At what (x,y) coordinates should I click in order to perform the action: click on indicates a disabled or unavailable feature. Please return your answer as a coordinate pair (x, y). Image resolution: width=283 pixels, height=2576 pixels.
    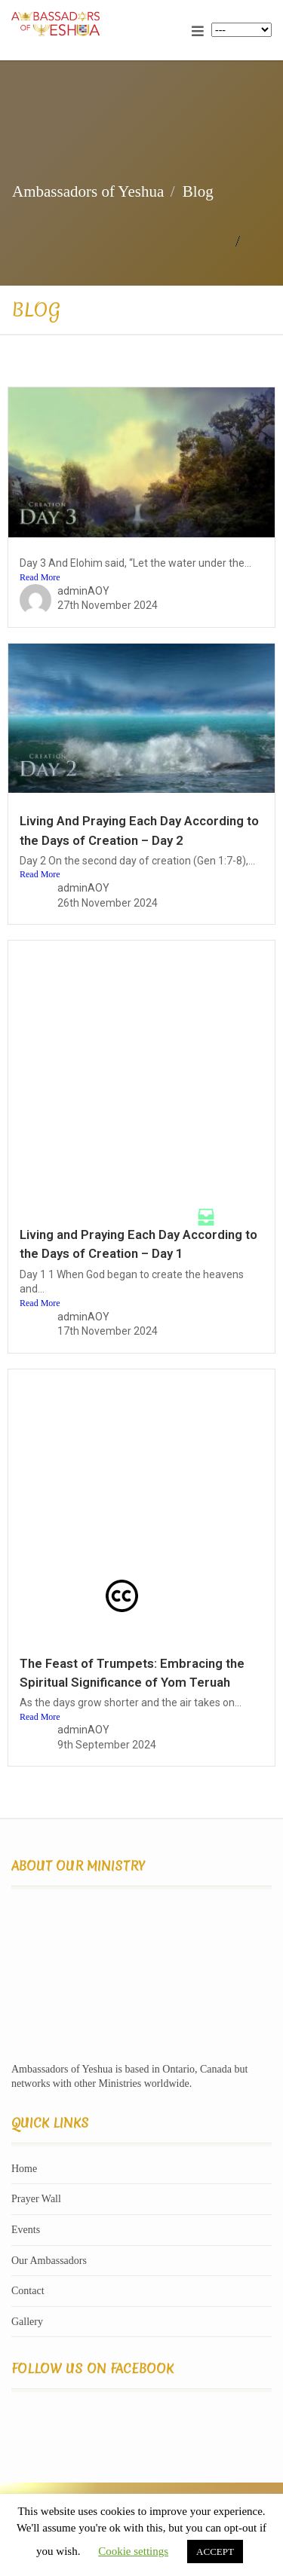
    Looking at the image, I should click on (238, 241).